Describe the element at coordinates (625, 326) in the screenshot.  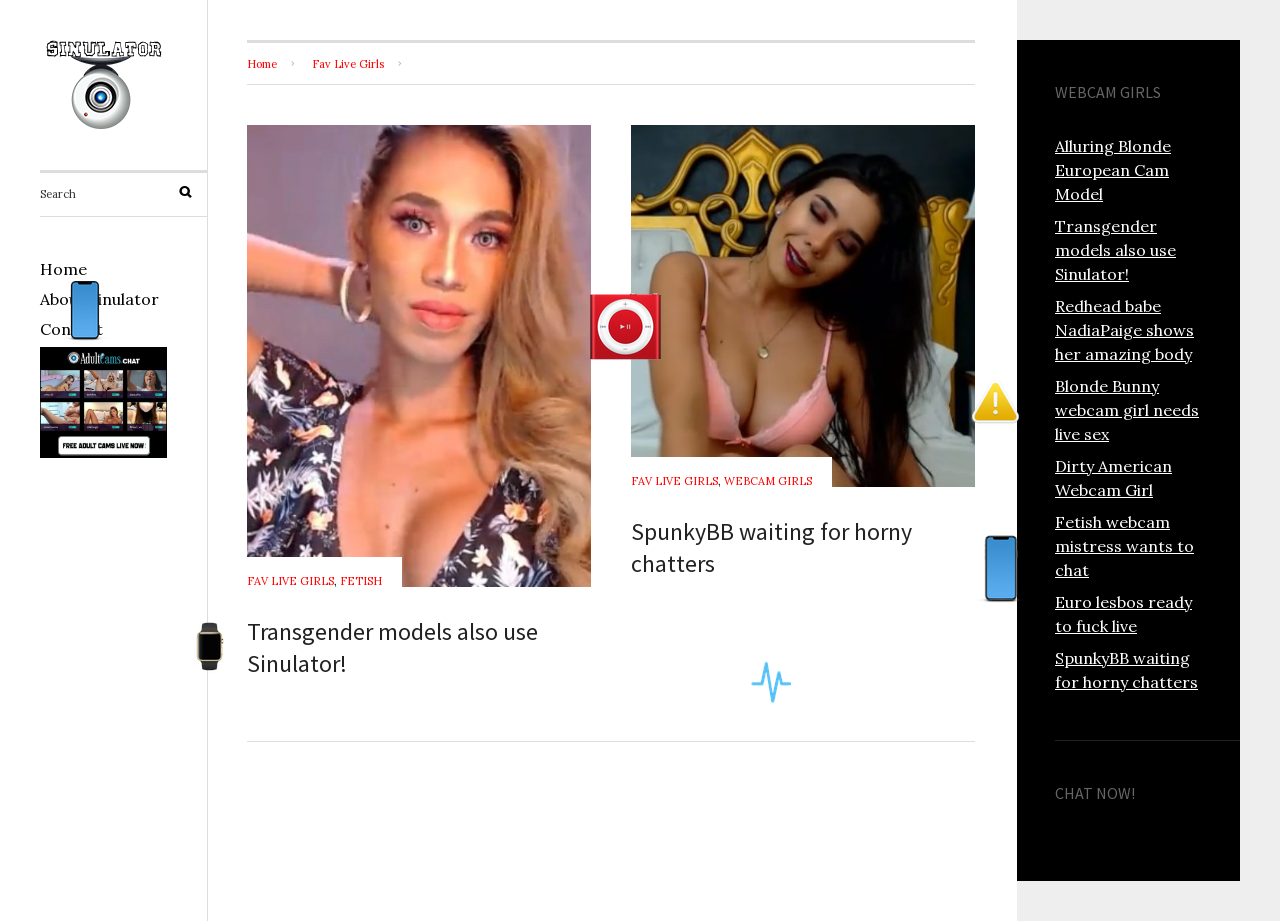
I see `indicates a connected iPod shuffle device` at that location.